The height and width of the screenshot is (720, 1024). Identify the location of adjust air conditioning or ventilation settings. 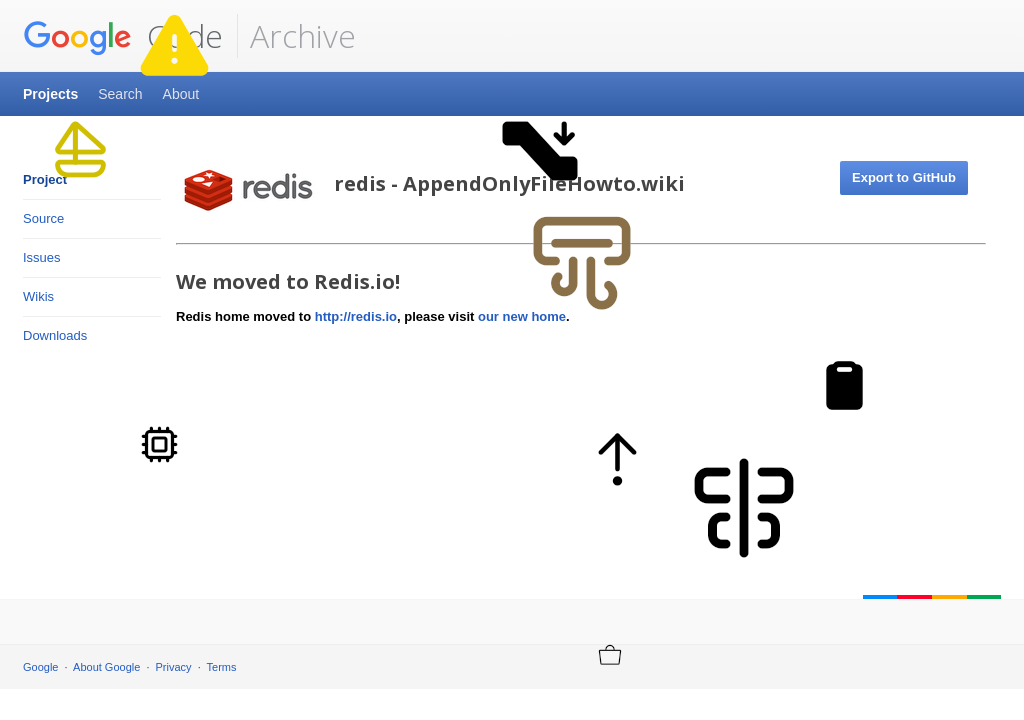
(582, 261).